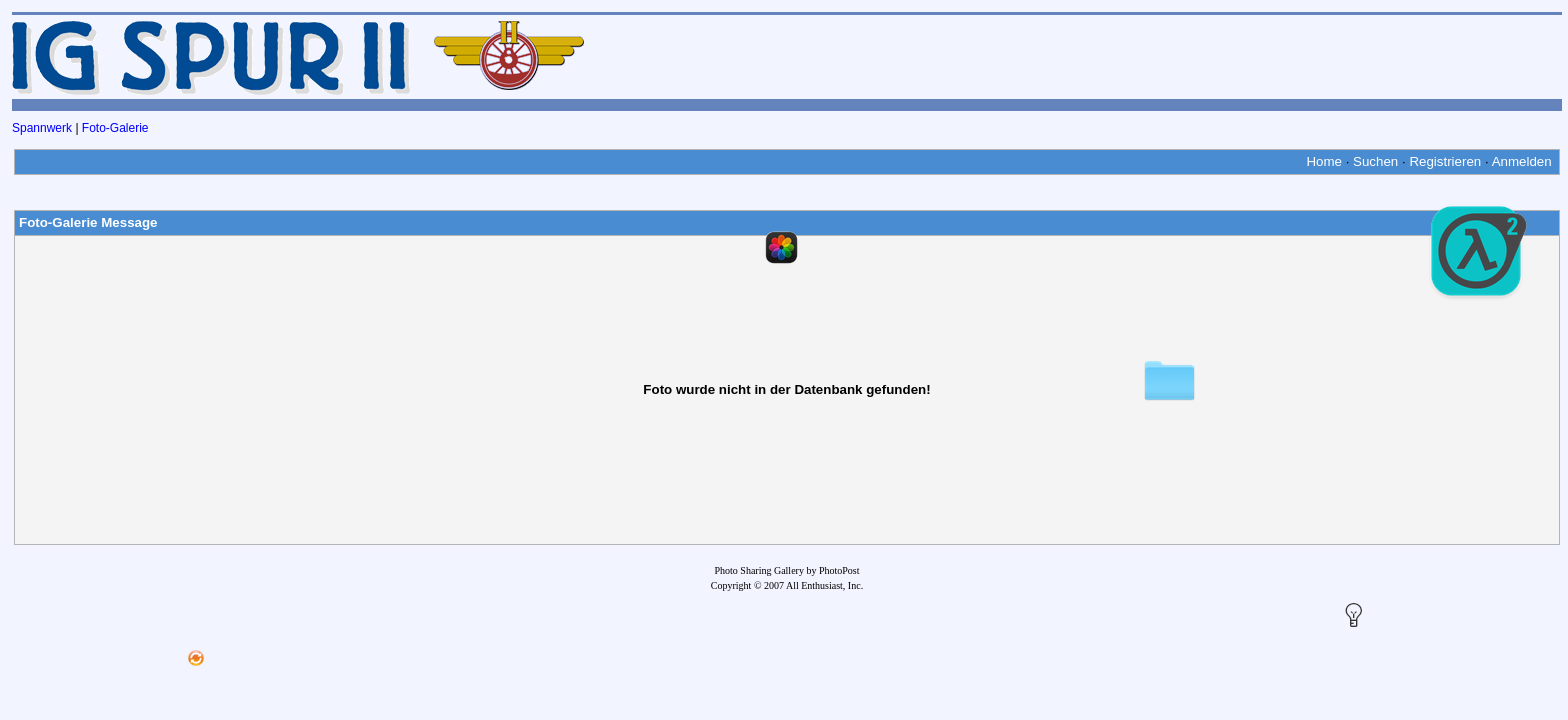  I want to click on open the photos app, so click(781, 247).